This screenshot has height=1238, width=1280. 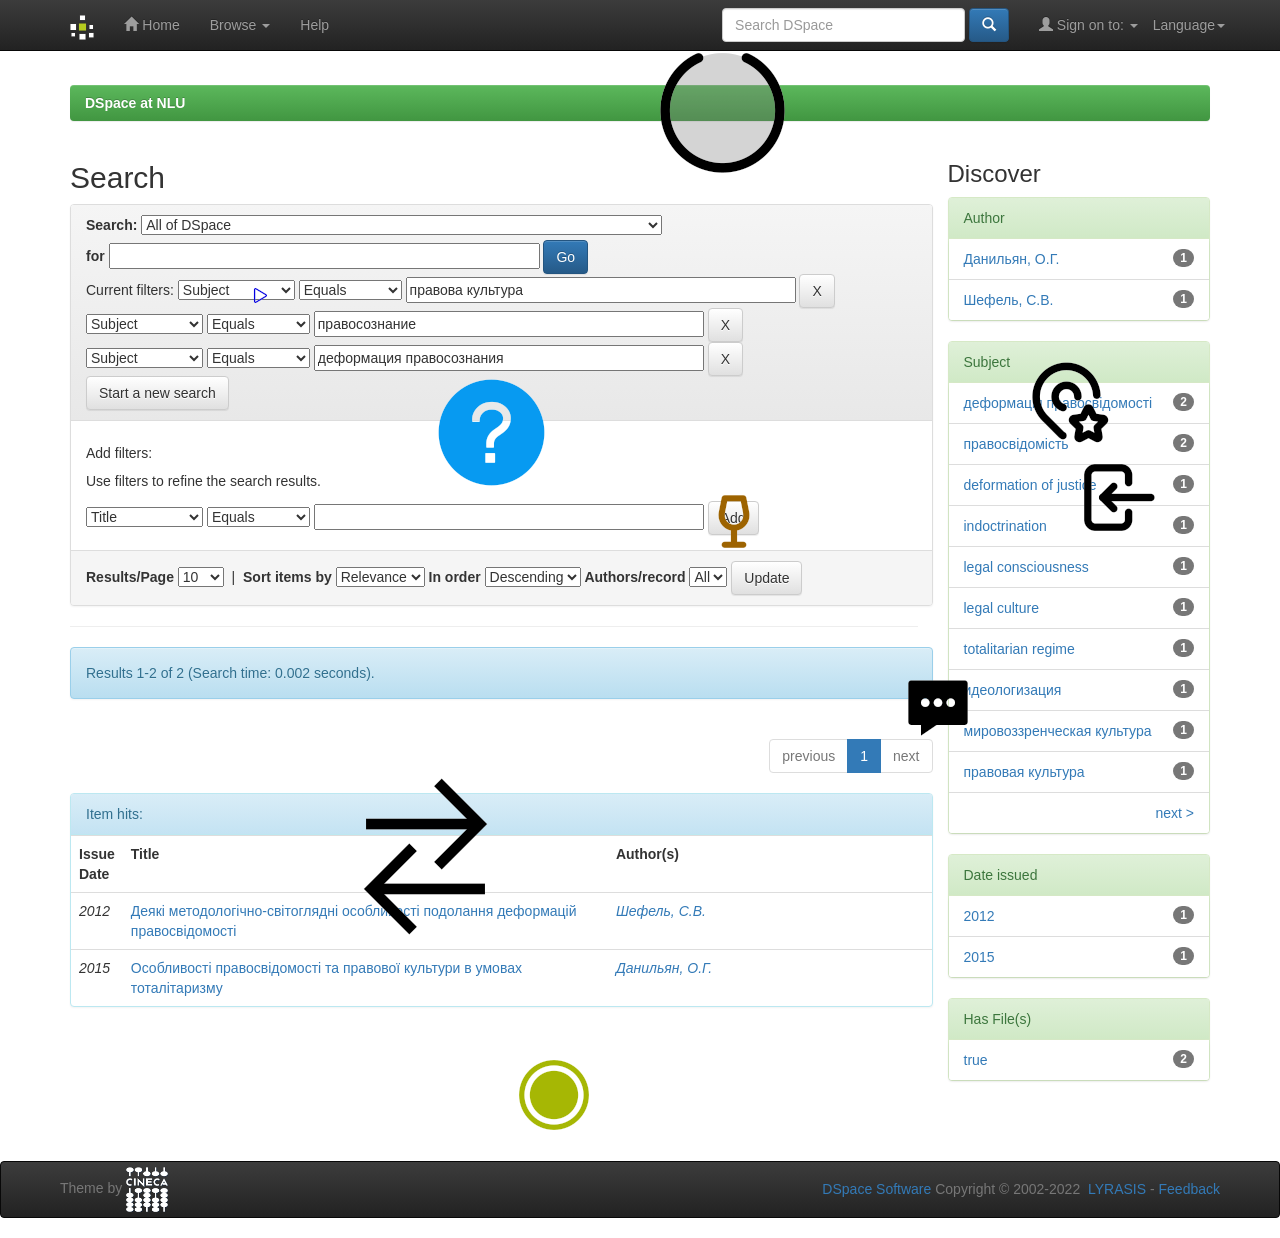 What do you see at coordinates (554, 1095) in the screenshot?
I see `selected radio button option` at bounding box center [554, 1095].